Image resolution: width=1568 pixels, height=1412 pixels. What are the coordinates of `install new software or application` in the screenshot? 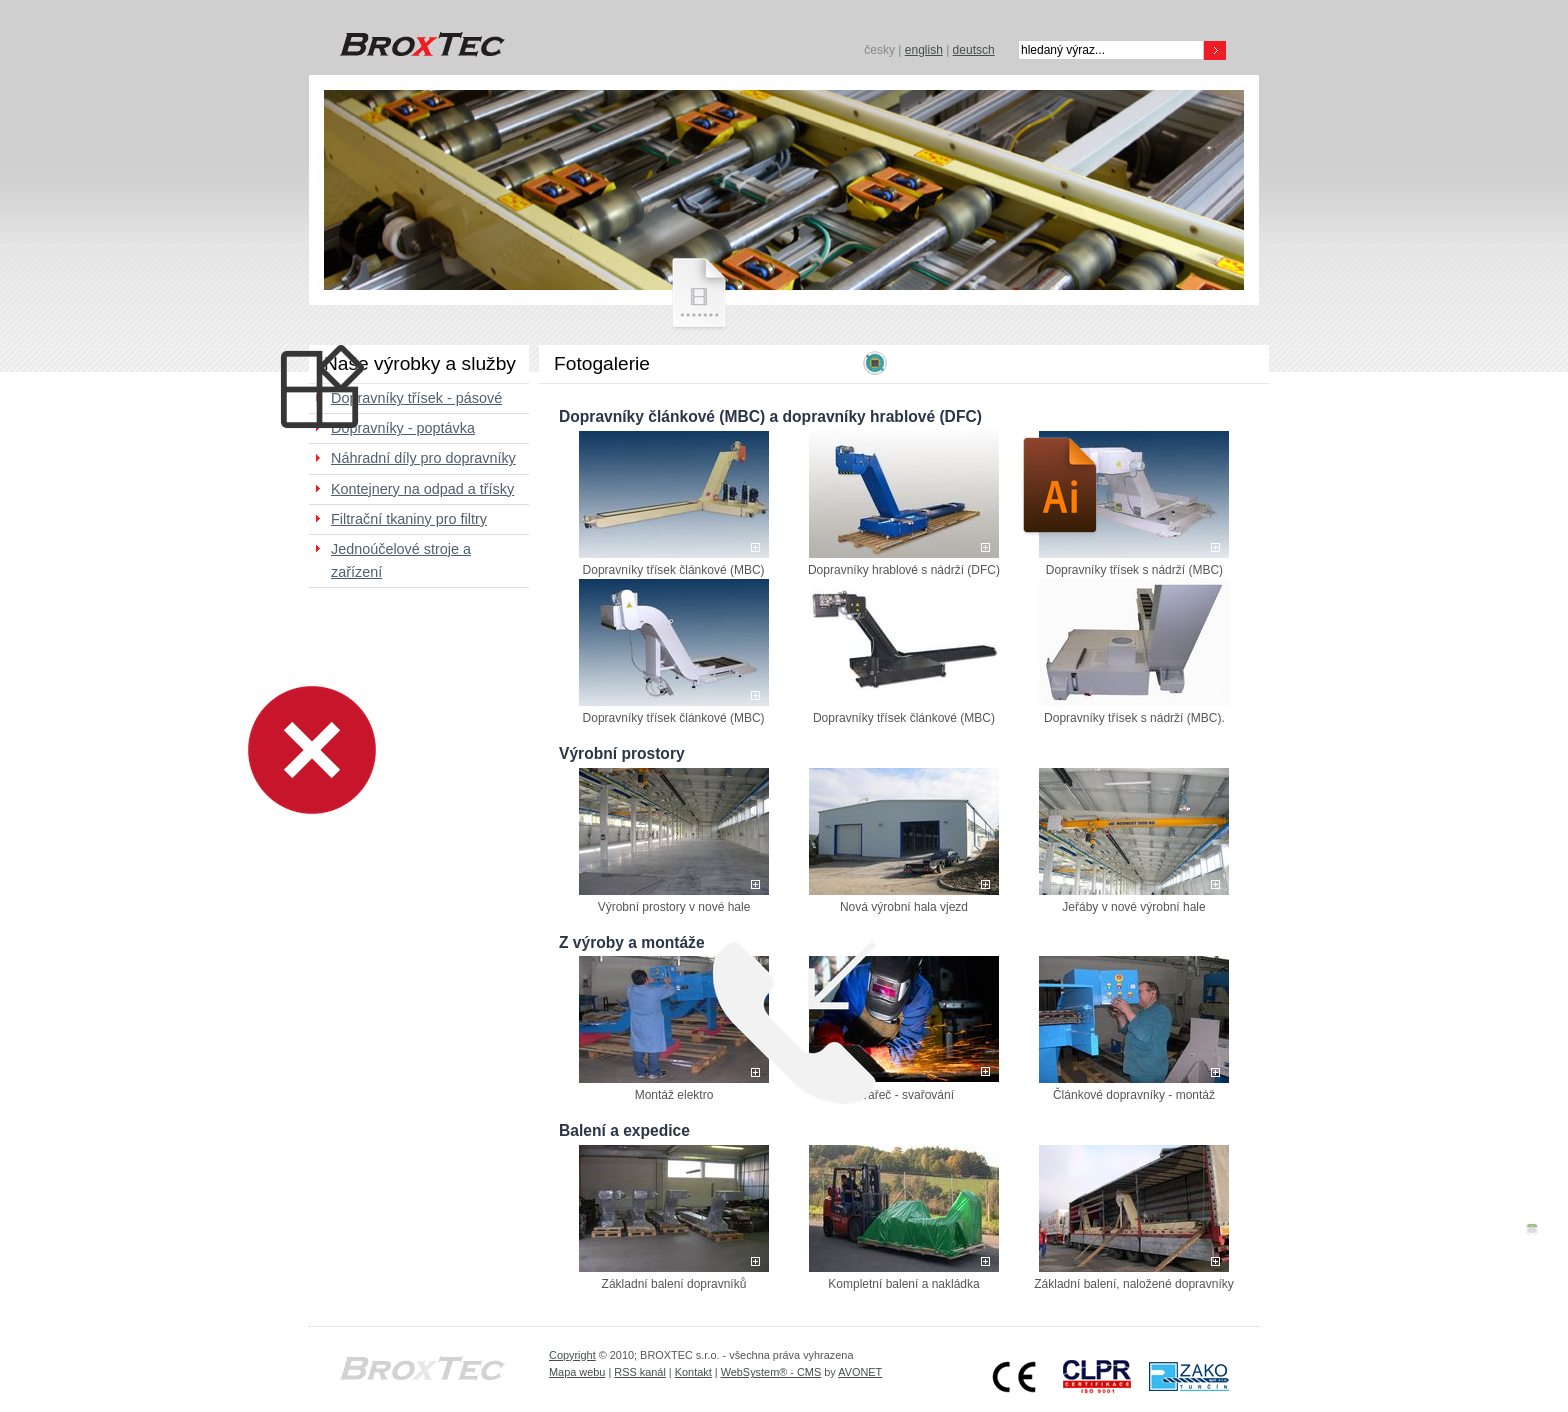 It's located at (322, 386).